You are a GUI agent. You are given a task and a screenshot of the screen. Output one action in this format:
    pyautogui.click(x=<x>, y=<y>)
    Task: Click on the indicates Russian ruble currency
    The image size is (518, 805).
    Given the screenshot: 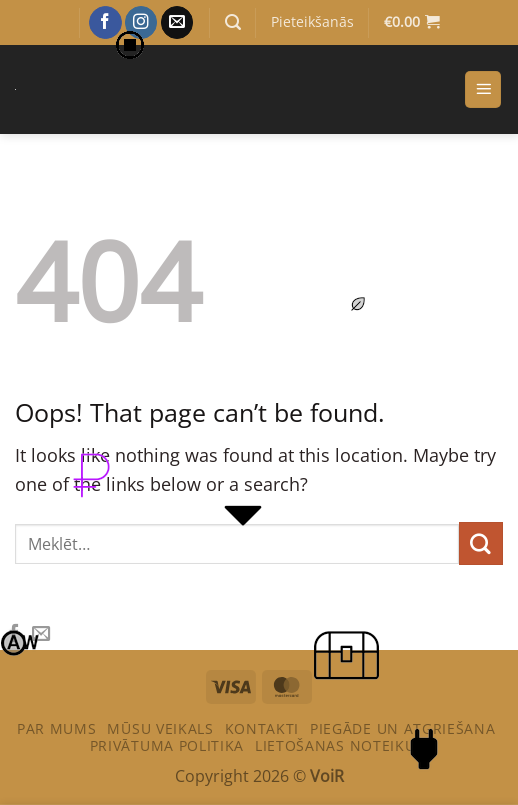 What is the action you would take?
    pyautogui.click(x=91, y=475)
    